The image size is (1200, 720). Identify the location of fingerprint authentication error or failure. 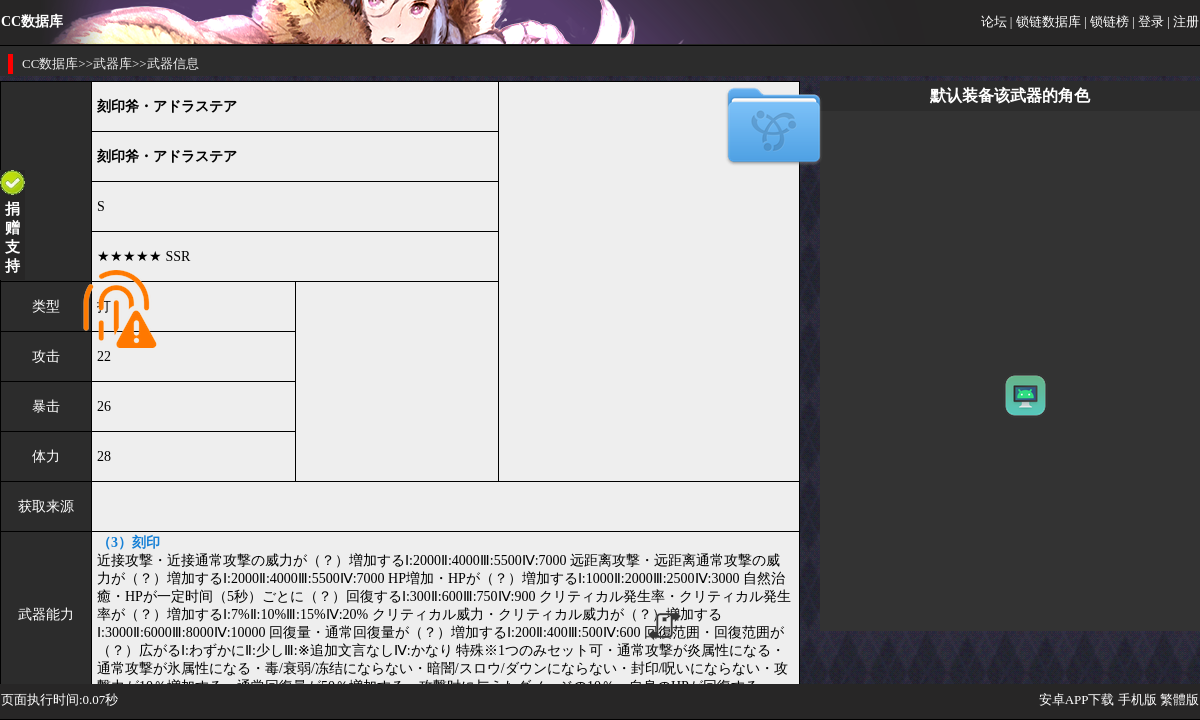
(120, 309).